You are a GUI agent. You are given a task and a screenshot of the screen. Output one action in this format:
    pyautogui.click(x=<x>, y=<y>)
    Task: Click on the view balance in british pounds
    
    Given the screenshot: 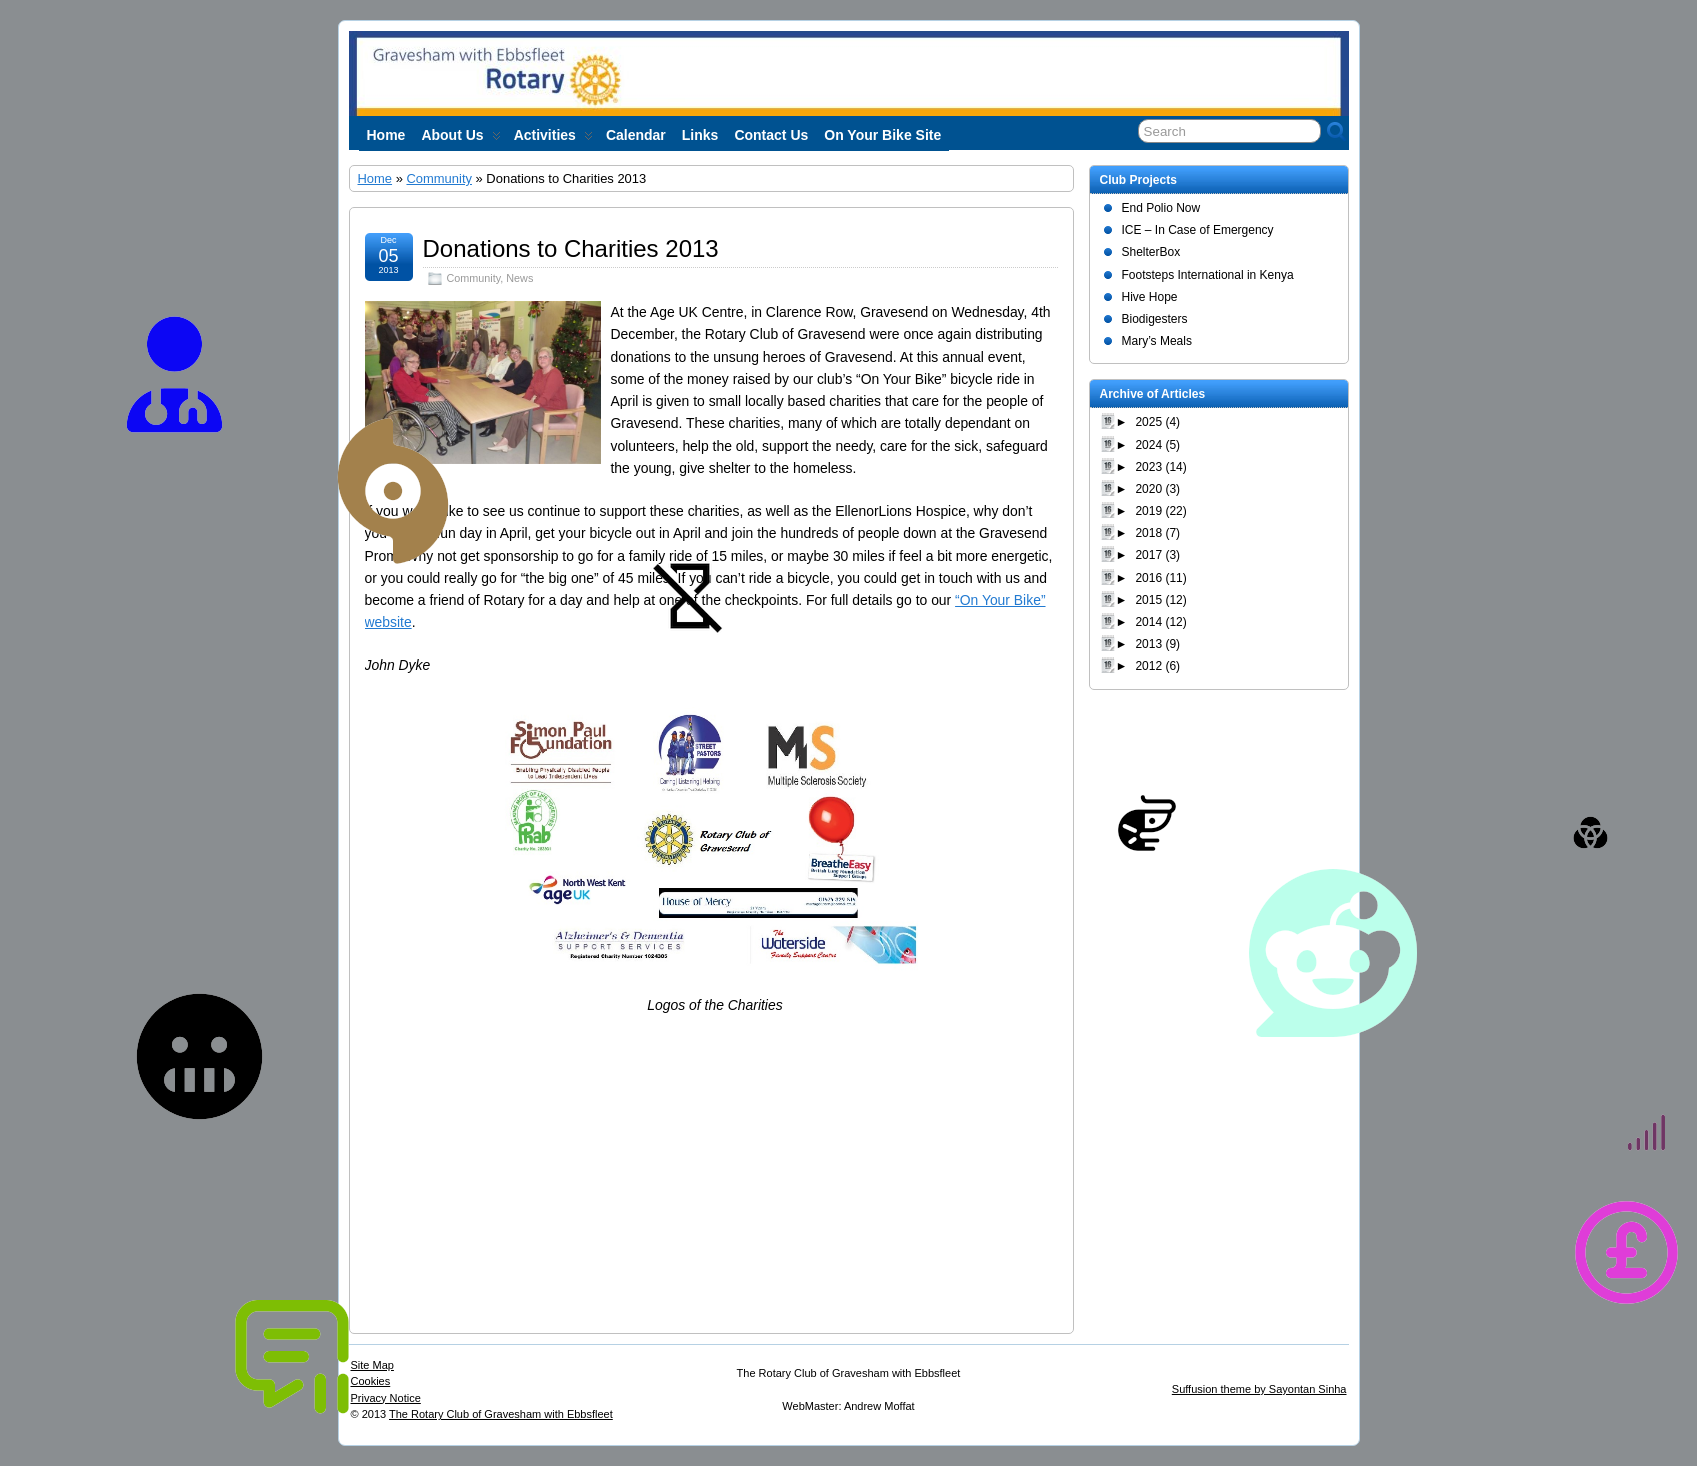 What is the action you would take?
    pyautogui.click(x=1626, y=1252)
    